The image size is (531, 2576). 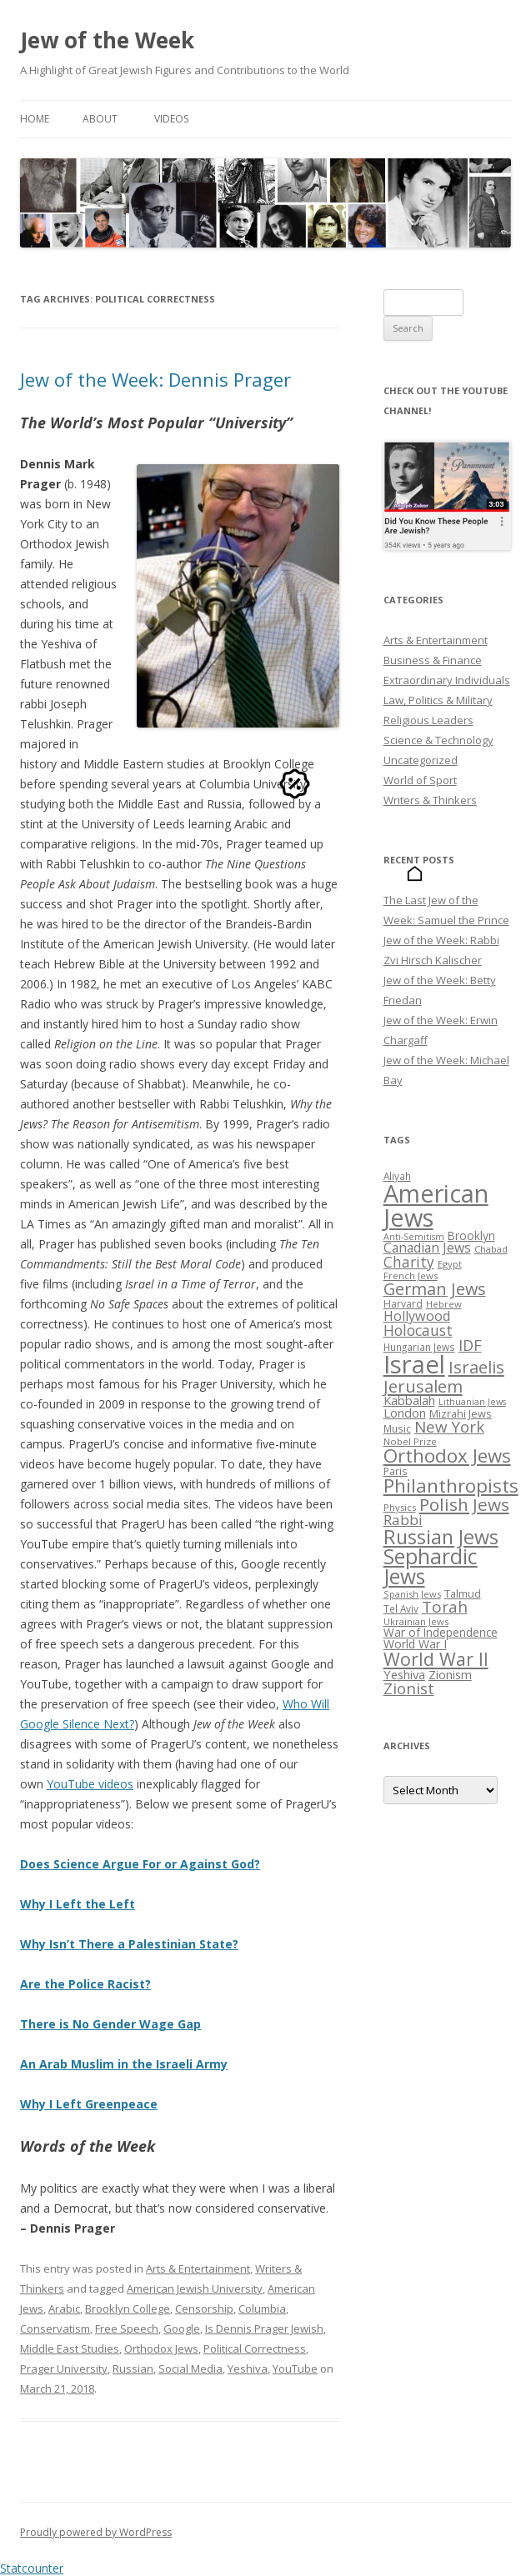 What do you see at coordinates (414, 873) in the screenshot?
I see `navigate to home screen` at bounding box center [414, 873].